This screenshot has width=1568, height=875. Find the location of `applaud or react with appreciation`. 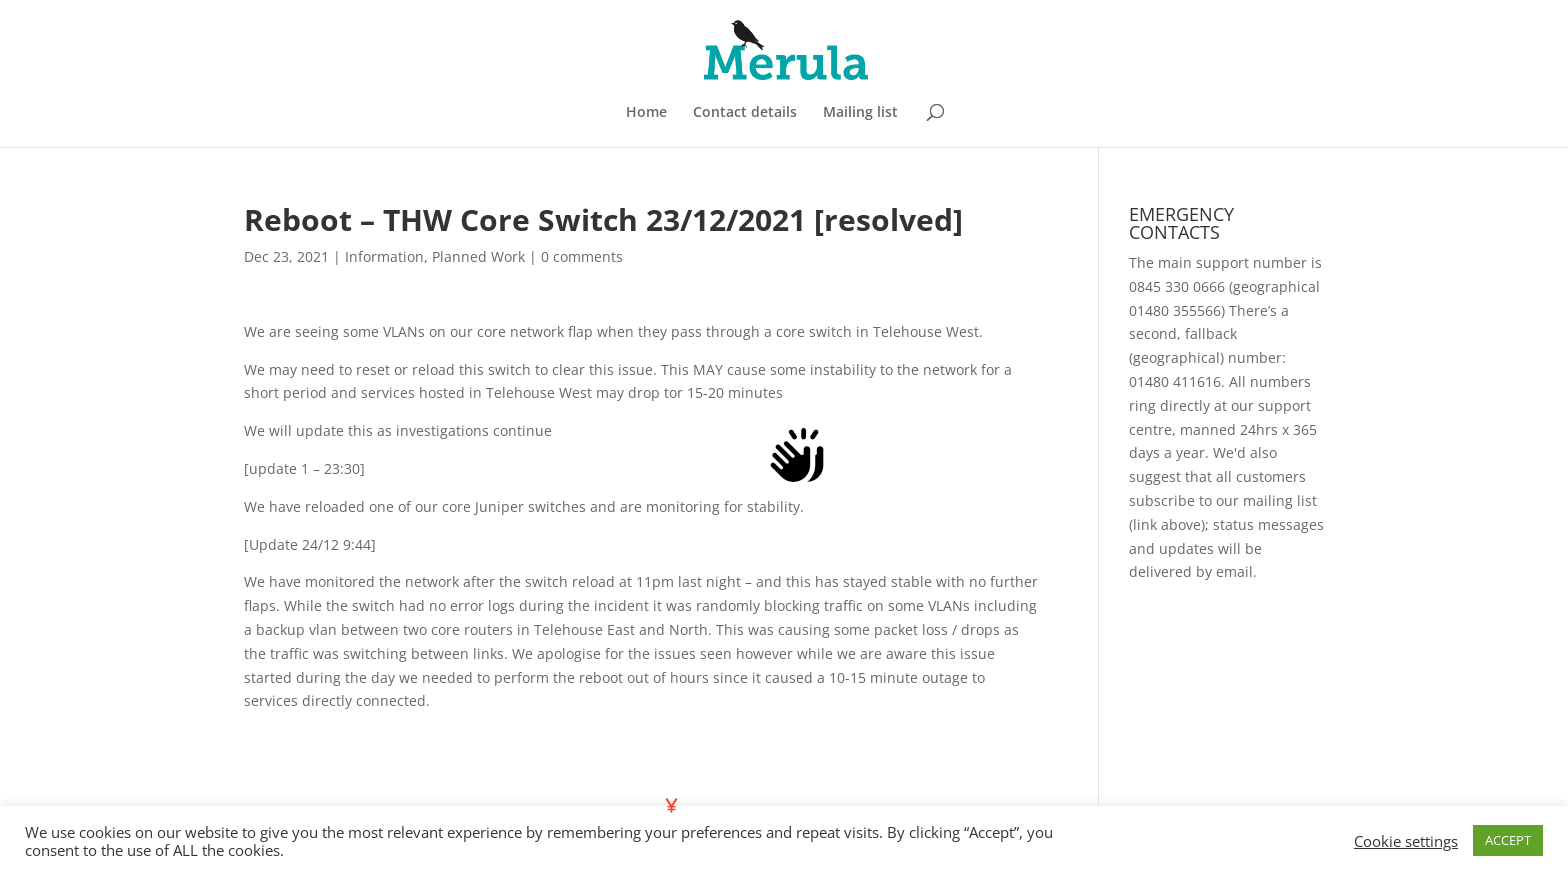

applaud or react with appreciation is located at coordinates (797, 456).